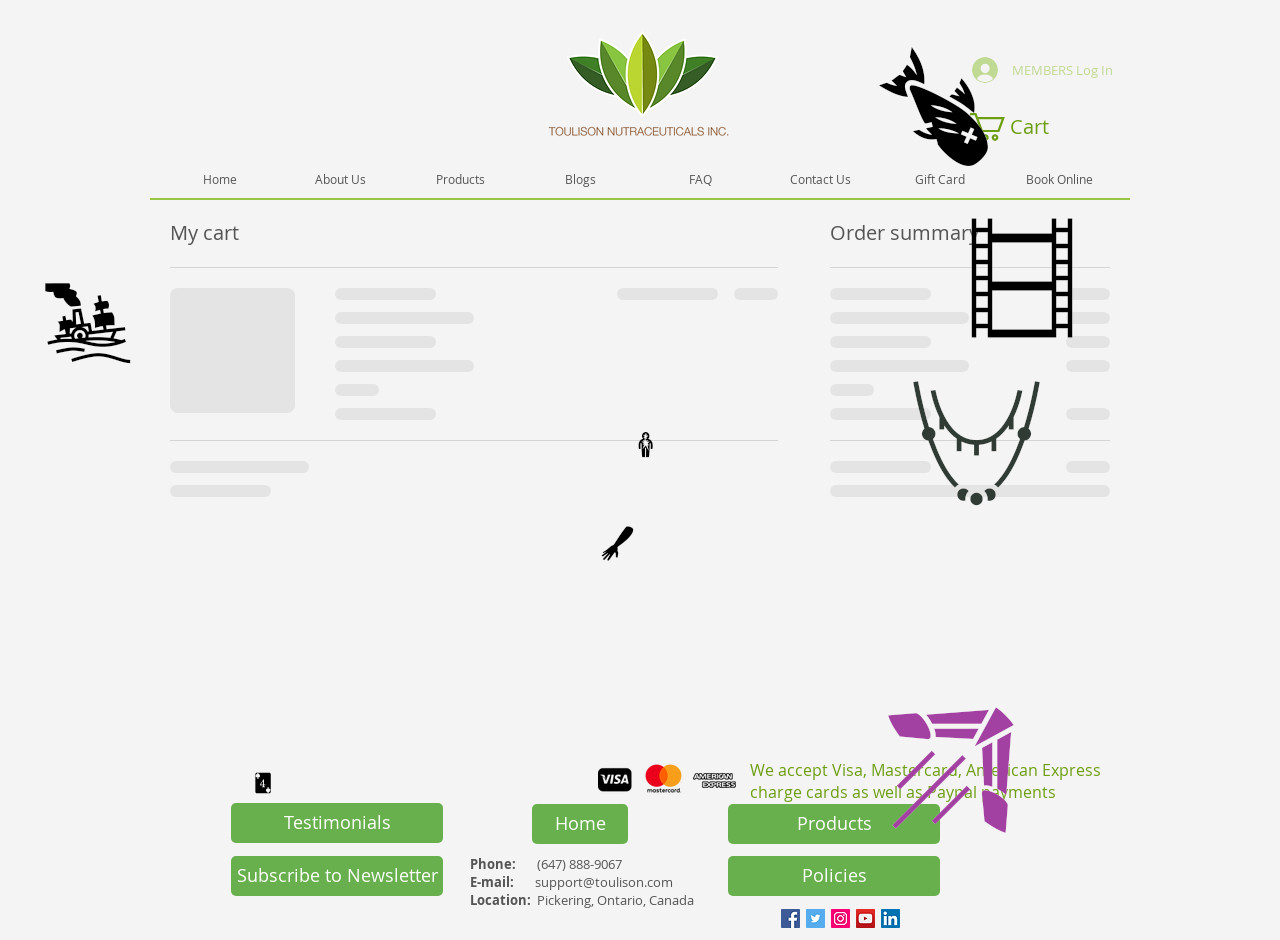 The height and width of the screenshot is (940, 1280). I want to click on four of spades playing card, so click(263, 783).